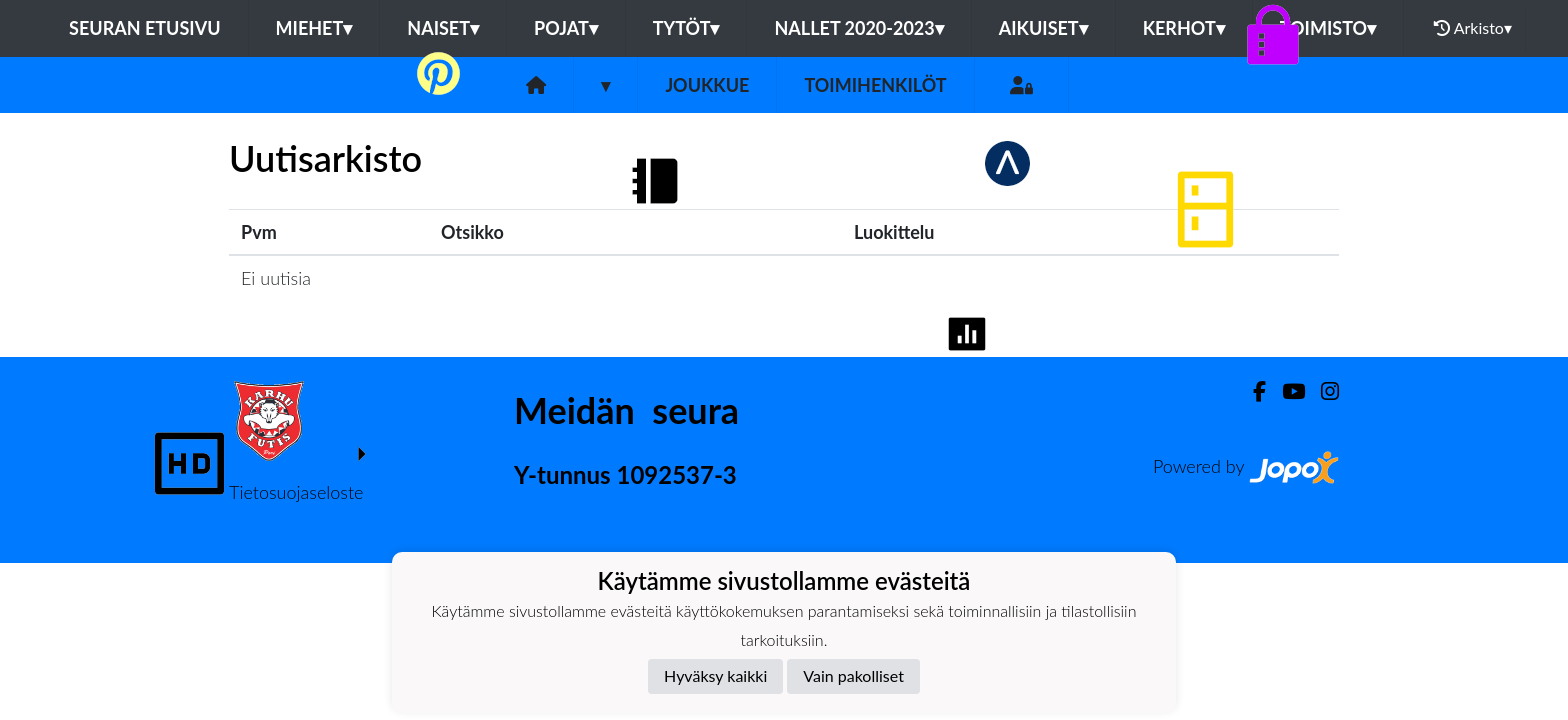 The width and height of the screenshot is (1568, 720). What do you see at coordinates (1205, 209) in the screenshot?
I see `access refrigerator or kitchen appliance controls` at bounding box center [1205, 209].